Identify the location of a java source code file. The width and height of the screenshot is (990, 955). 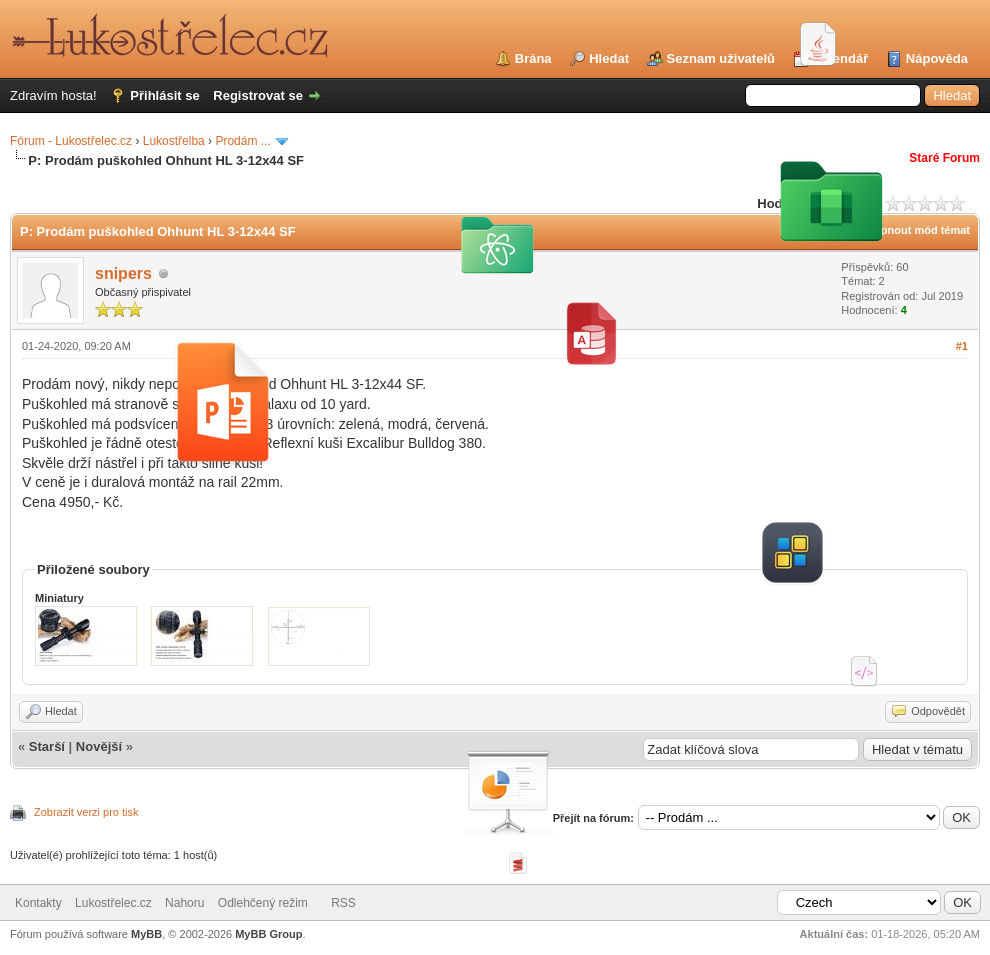
(818, 44).